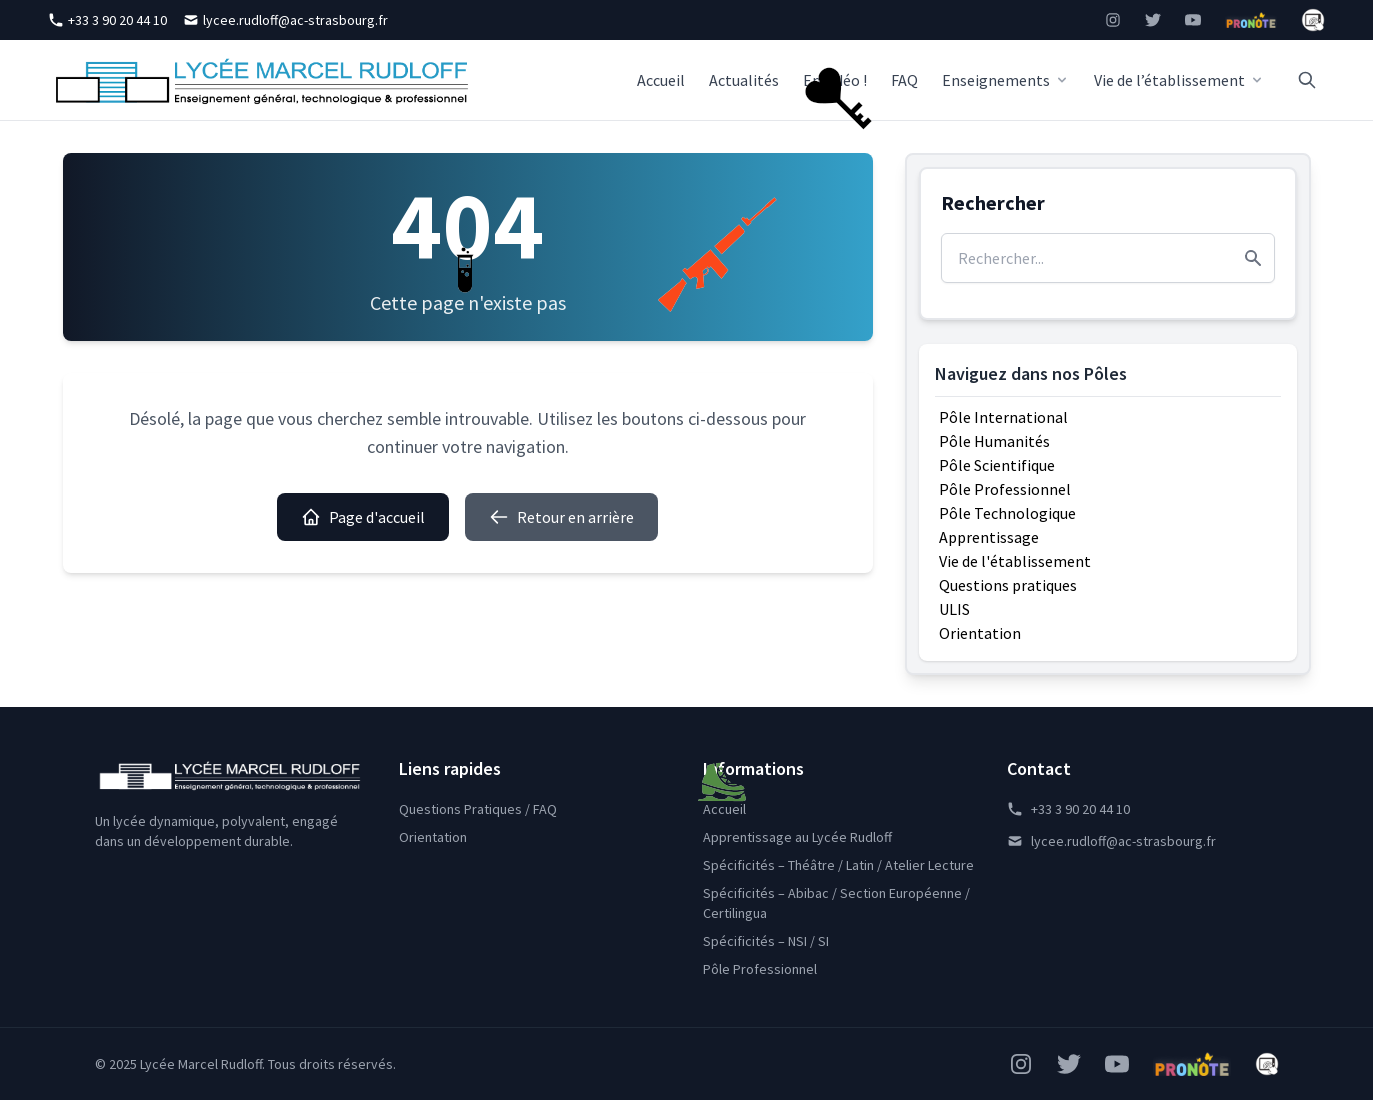 Image resolution: width=1373 pixels, height=1100 pixels. I want to click on select the FN FAL rifle weapon, so click(717, 254).